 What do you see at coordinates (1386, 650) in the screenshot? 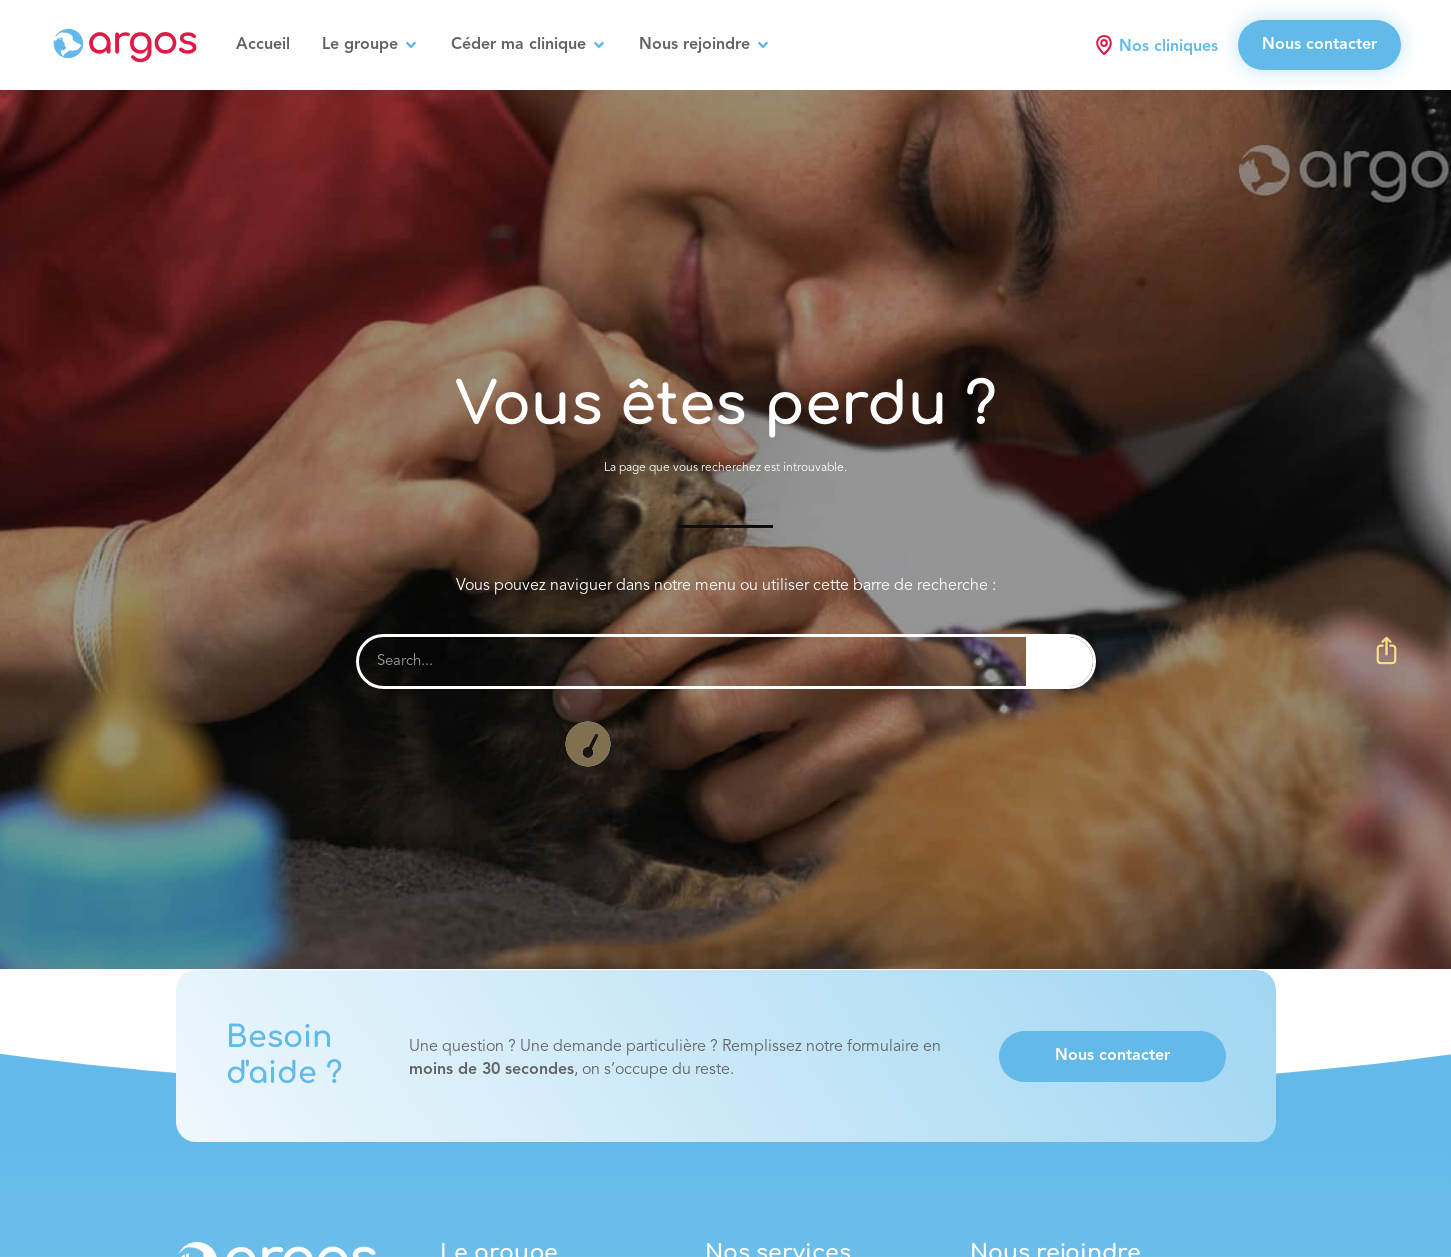
I see `share content to another app or service` at bounding box center [1386, 650].